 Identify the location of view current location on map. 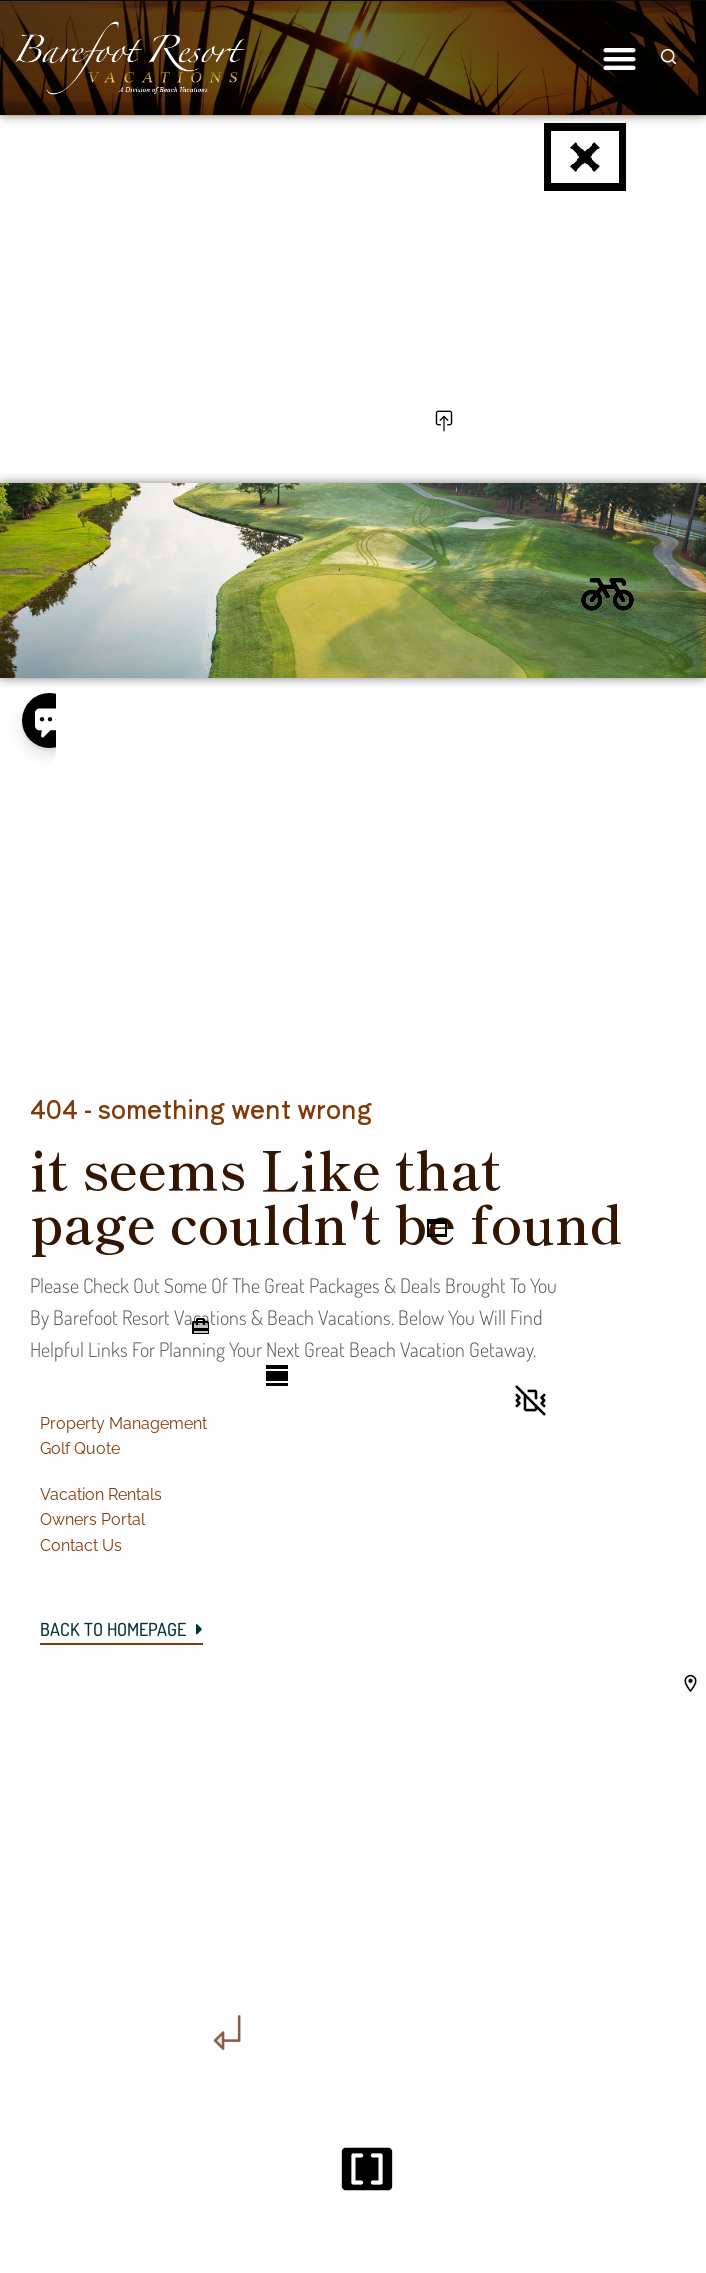
(690, 1683).